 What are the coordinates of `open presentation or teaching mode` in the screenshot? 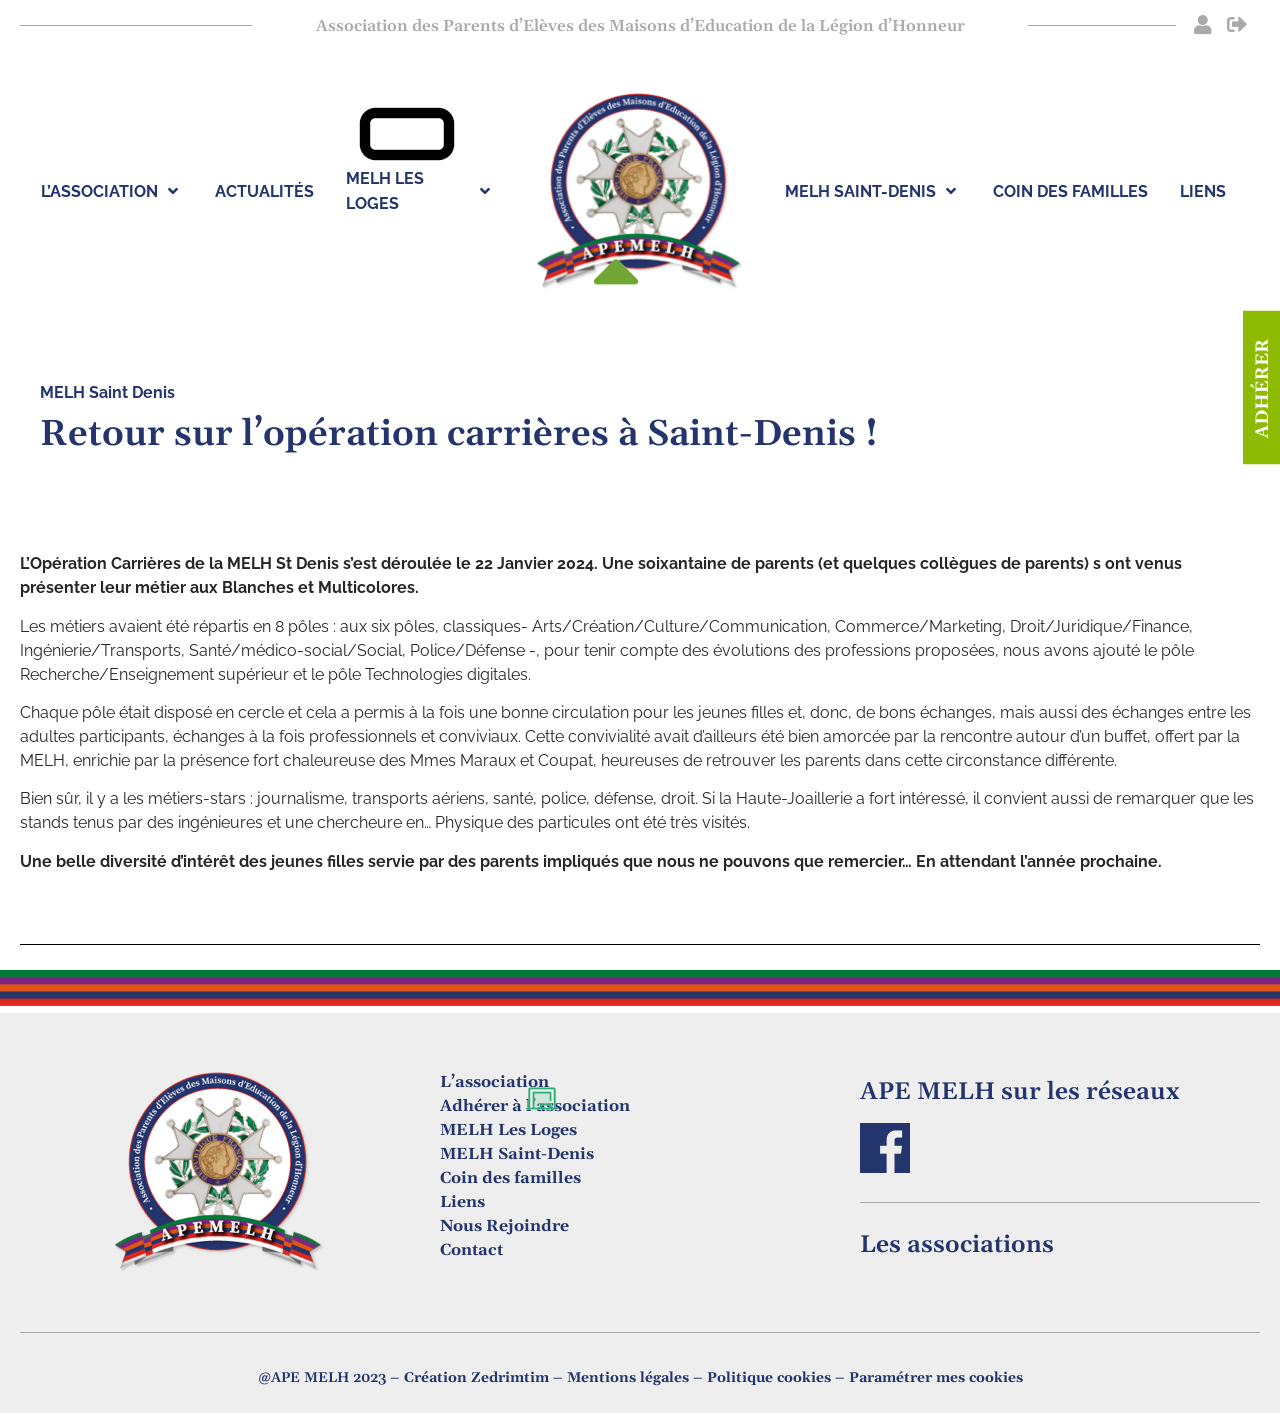 It's located at (542, 1099).